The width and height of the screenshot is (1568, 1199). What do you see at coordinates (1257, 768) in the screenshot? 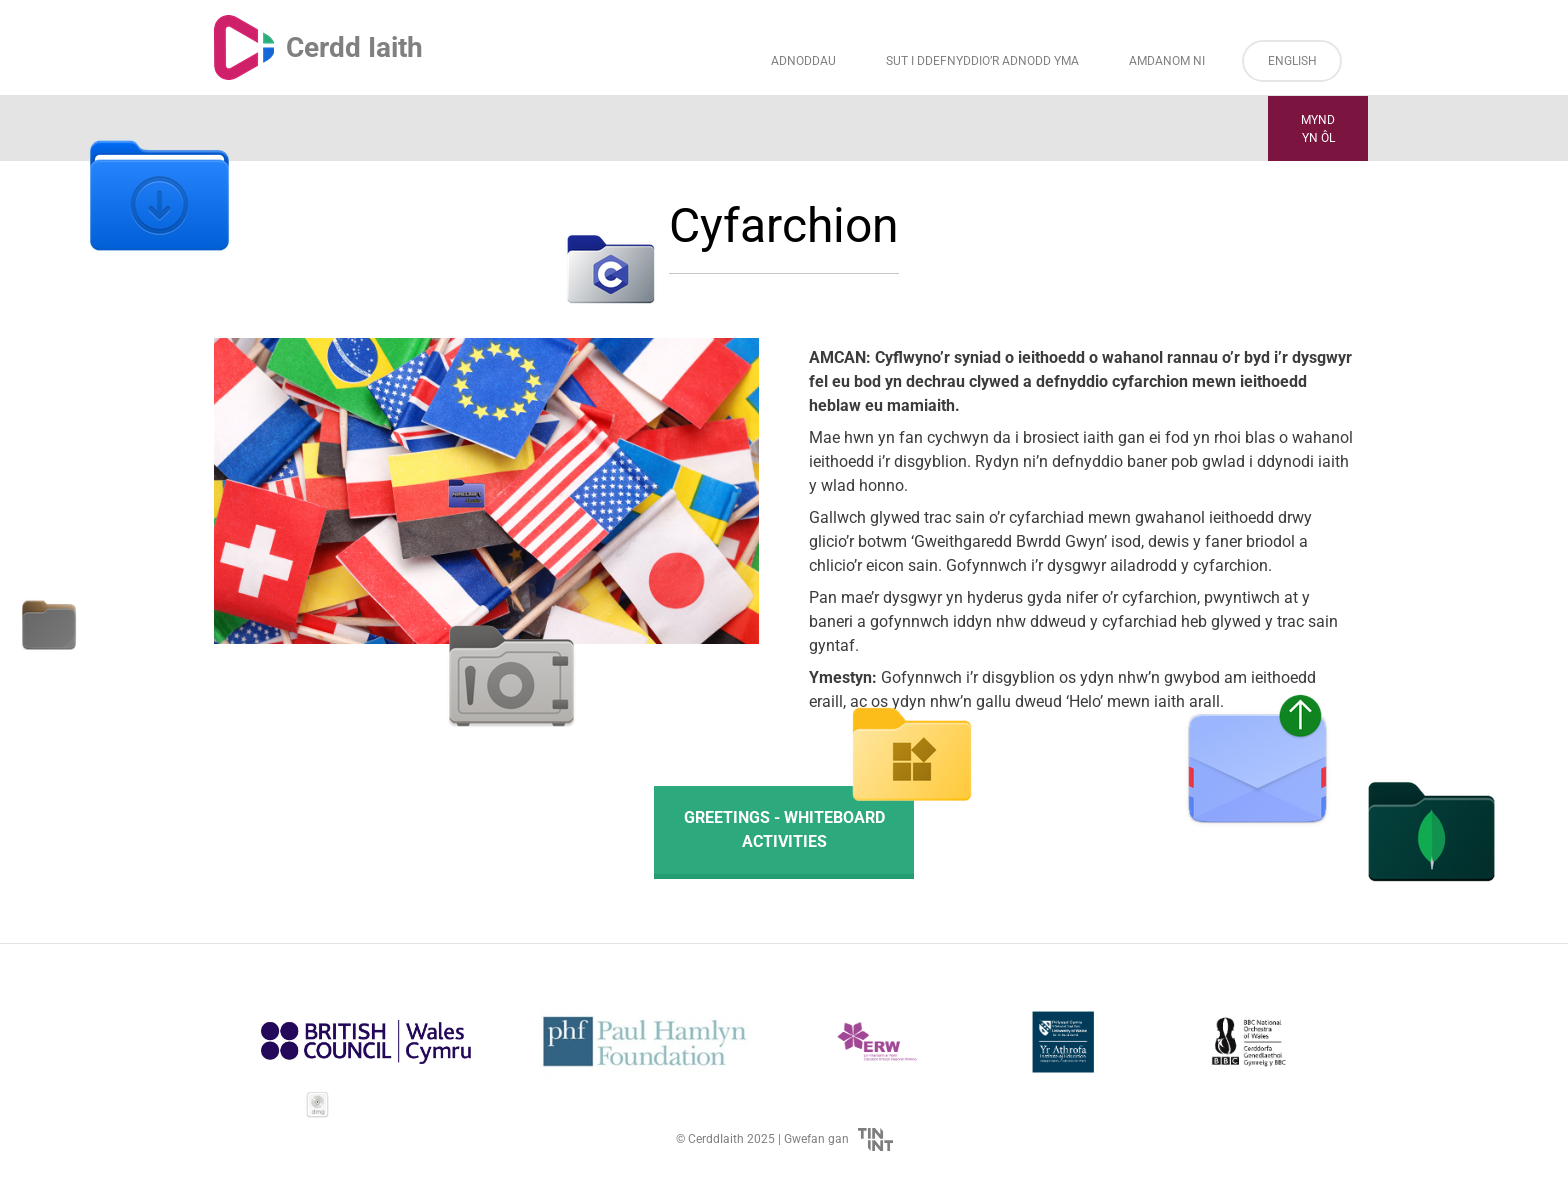
I see `message sent successfully` at bounding box center [1257, 768].